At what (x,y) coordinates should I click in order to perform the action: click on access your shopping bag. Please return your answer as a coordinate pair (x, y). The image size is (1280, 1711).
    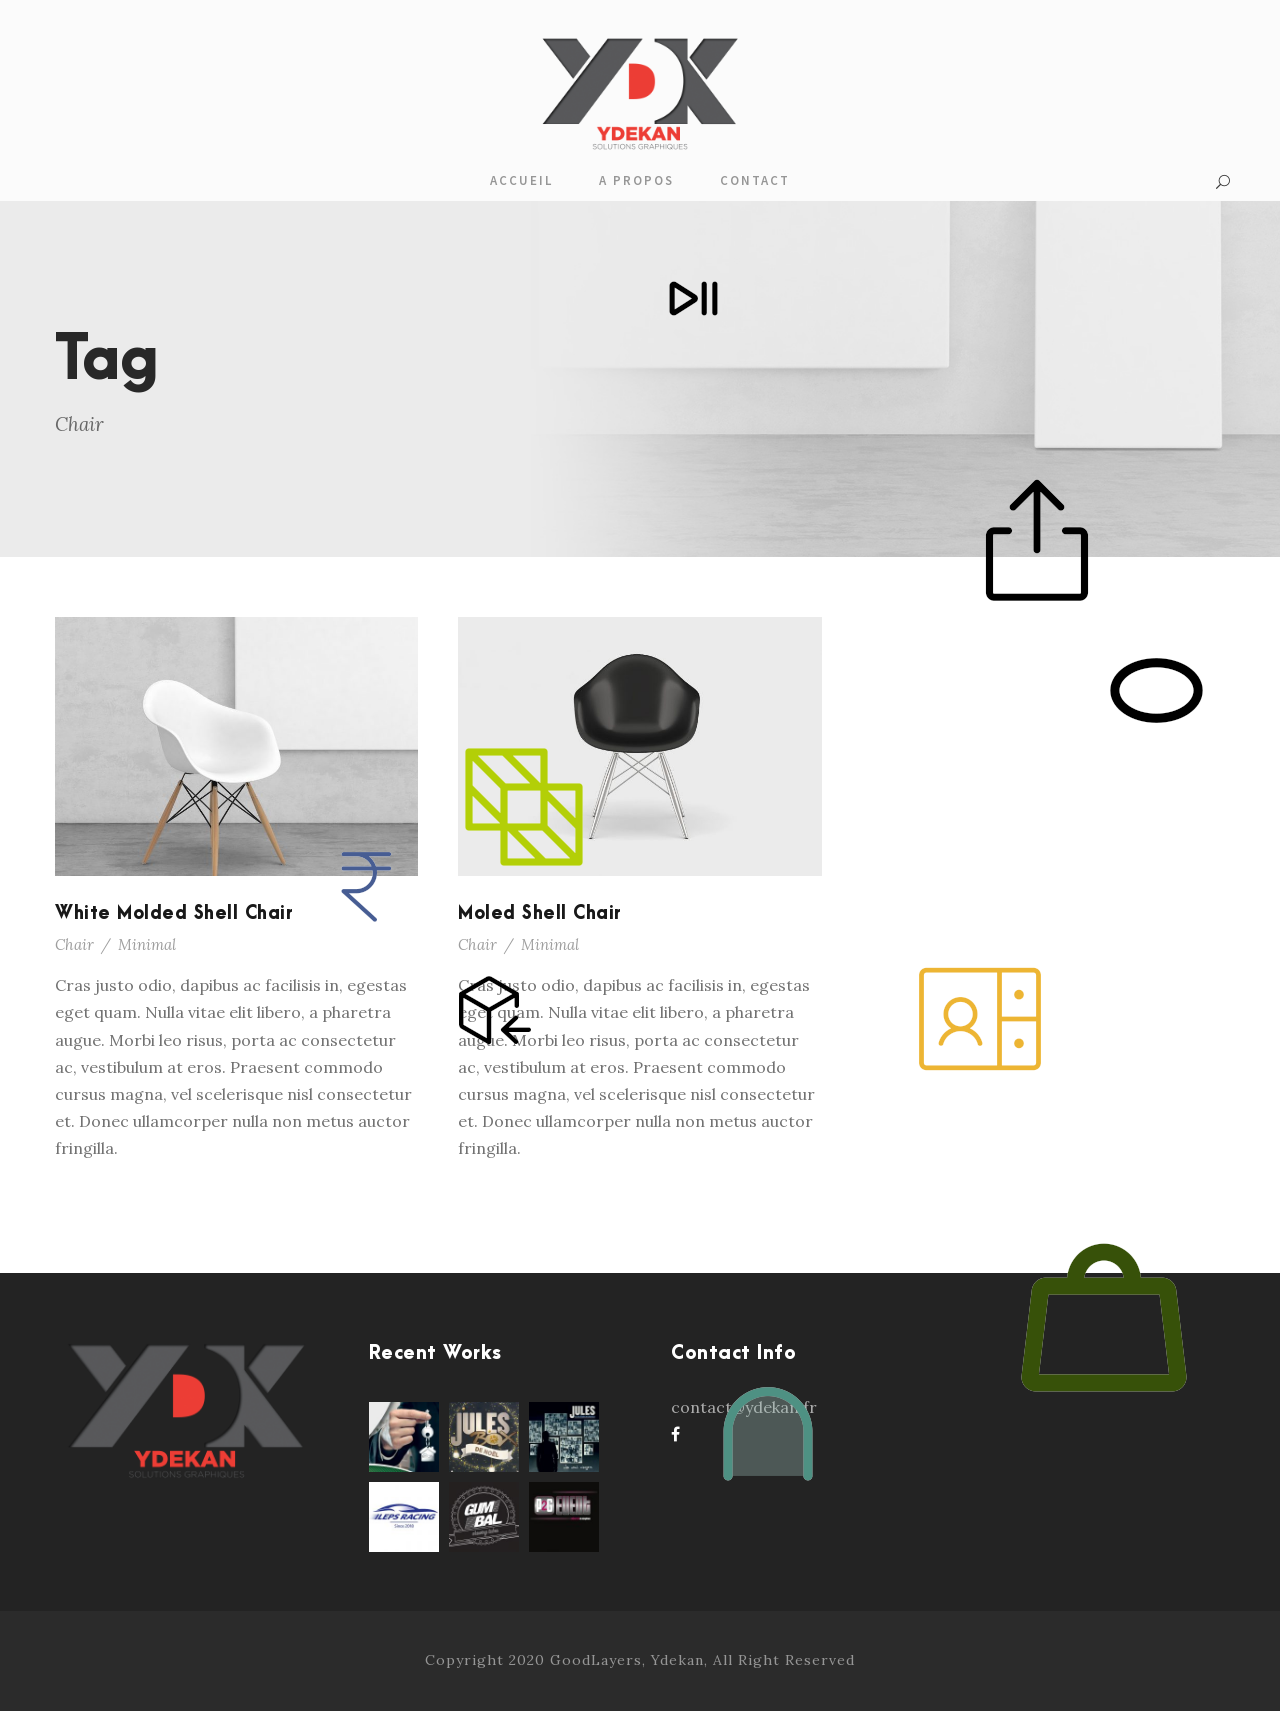
    Looking at the image, I should click on (1104, 1326).